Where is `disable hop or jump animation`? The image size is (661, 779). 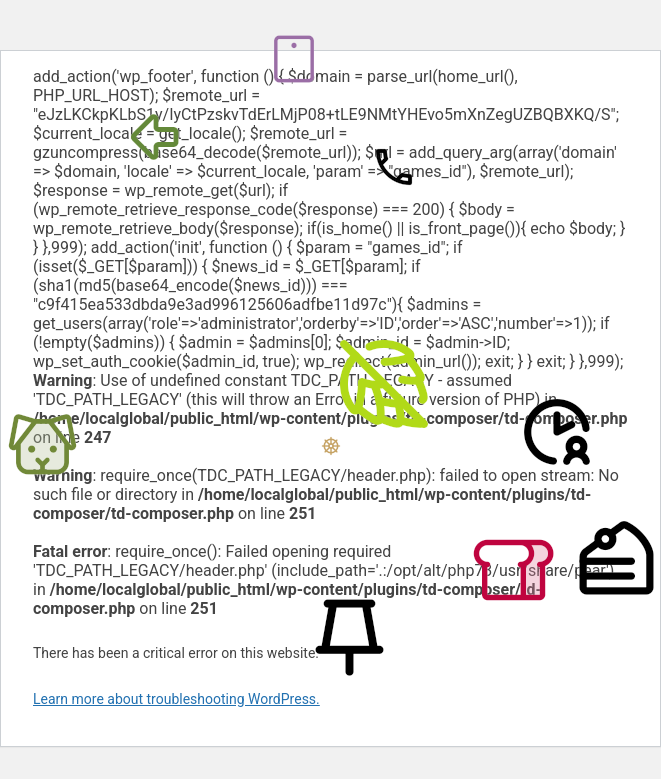
disable hop or jump animation is located at coordinates (384, 384).